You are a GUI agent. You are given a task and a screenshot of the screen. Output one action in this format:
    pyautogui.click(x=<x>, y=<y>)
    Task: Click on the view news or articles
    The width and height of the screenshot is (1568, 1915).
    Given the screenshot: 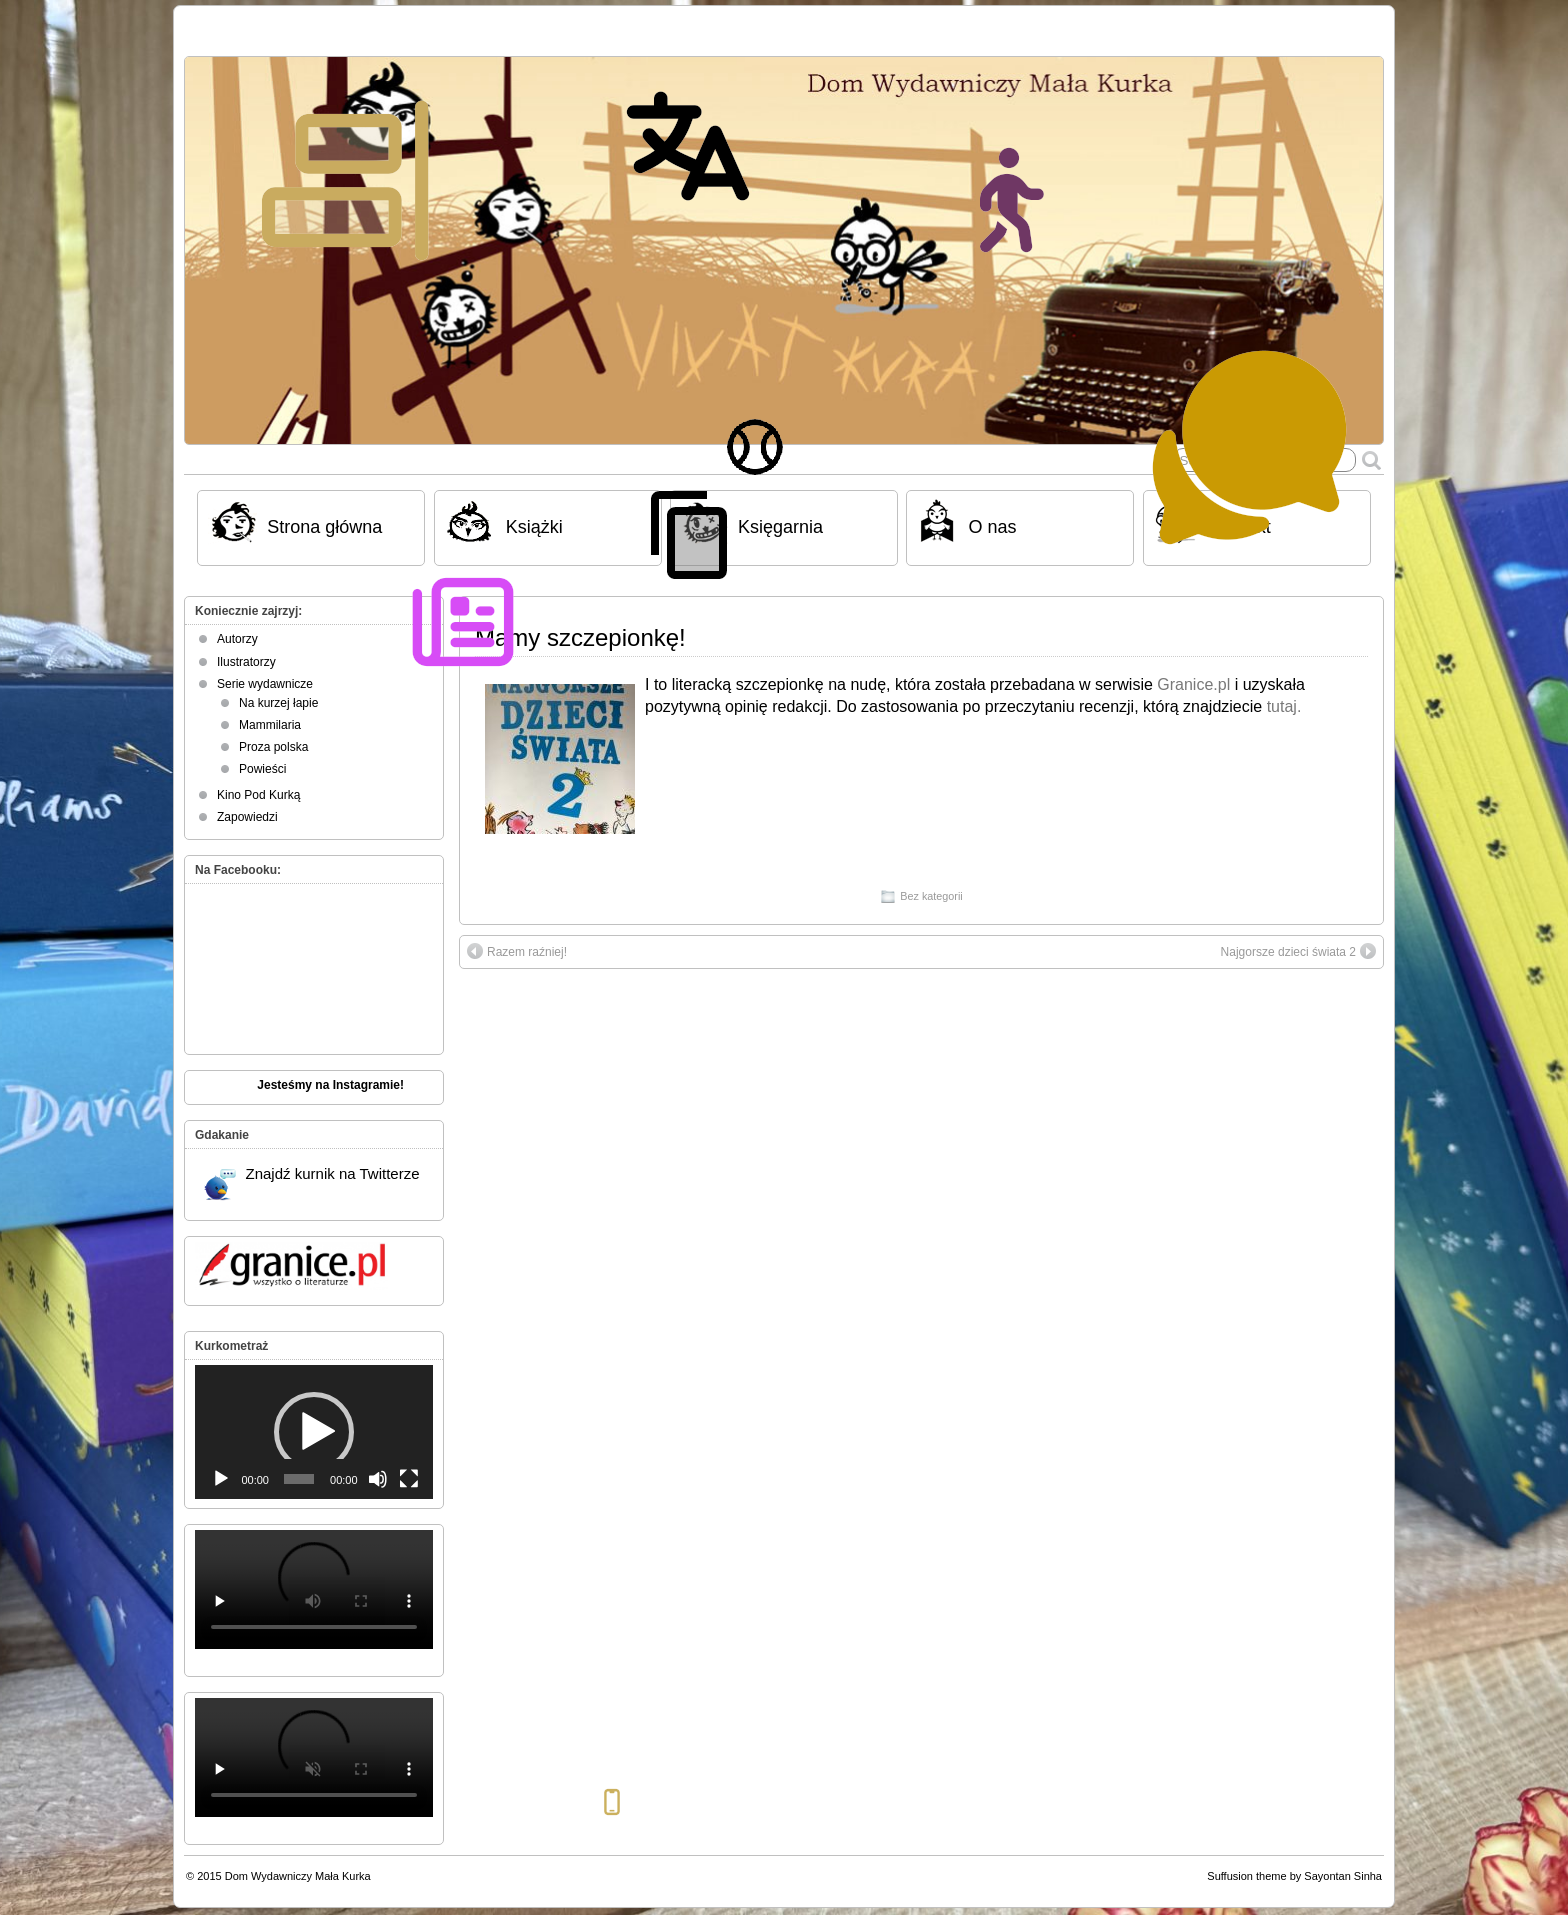 What is the action you would take?
    pyautogui.click(x=463, y=622)
    